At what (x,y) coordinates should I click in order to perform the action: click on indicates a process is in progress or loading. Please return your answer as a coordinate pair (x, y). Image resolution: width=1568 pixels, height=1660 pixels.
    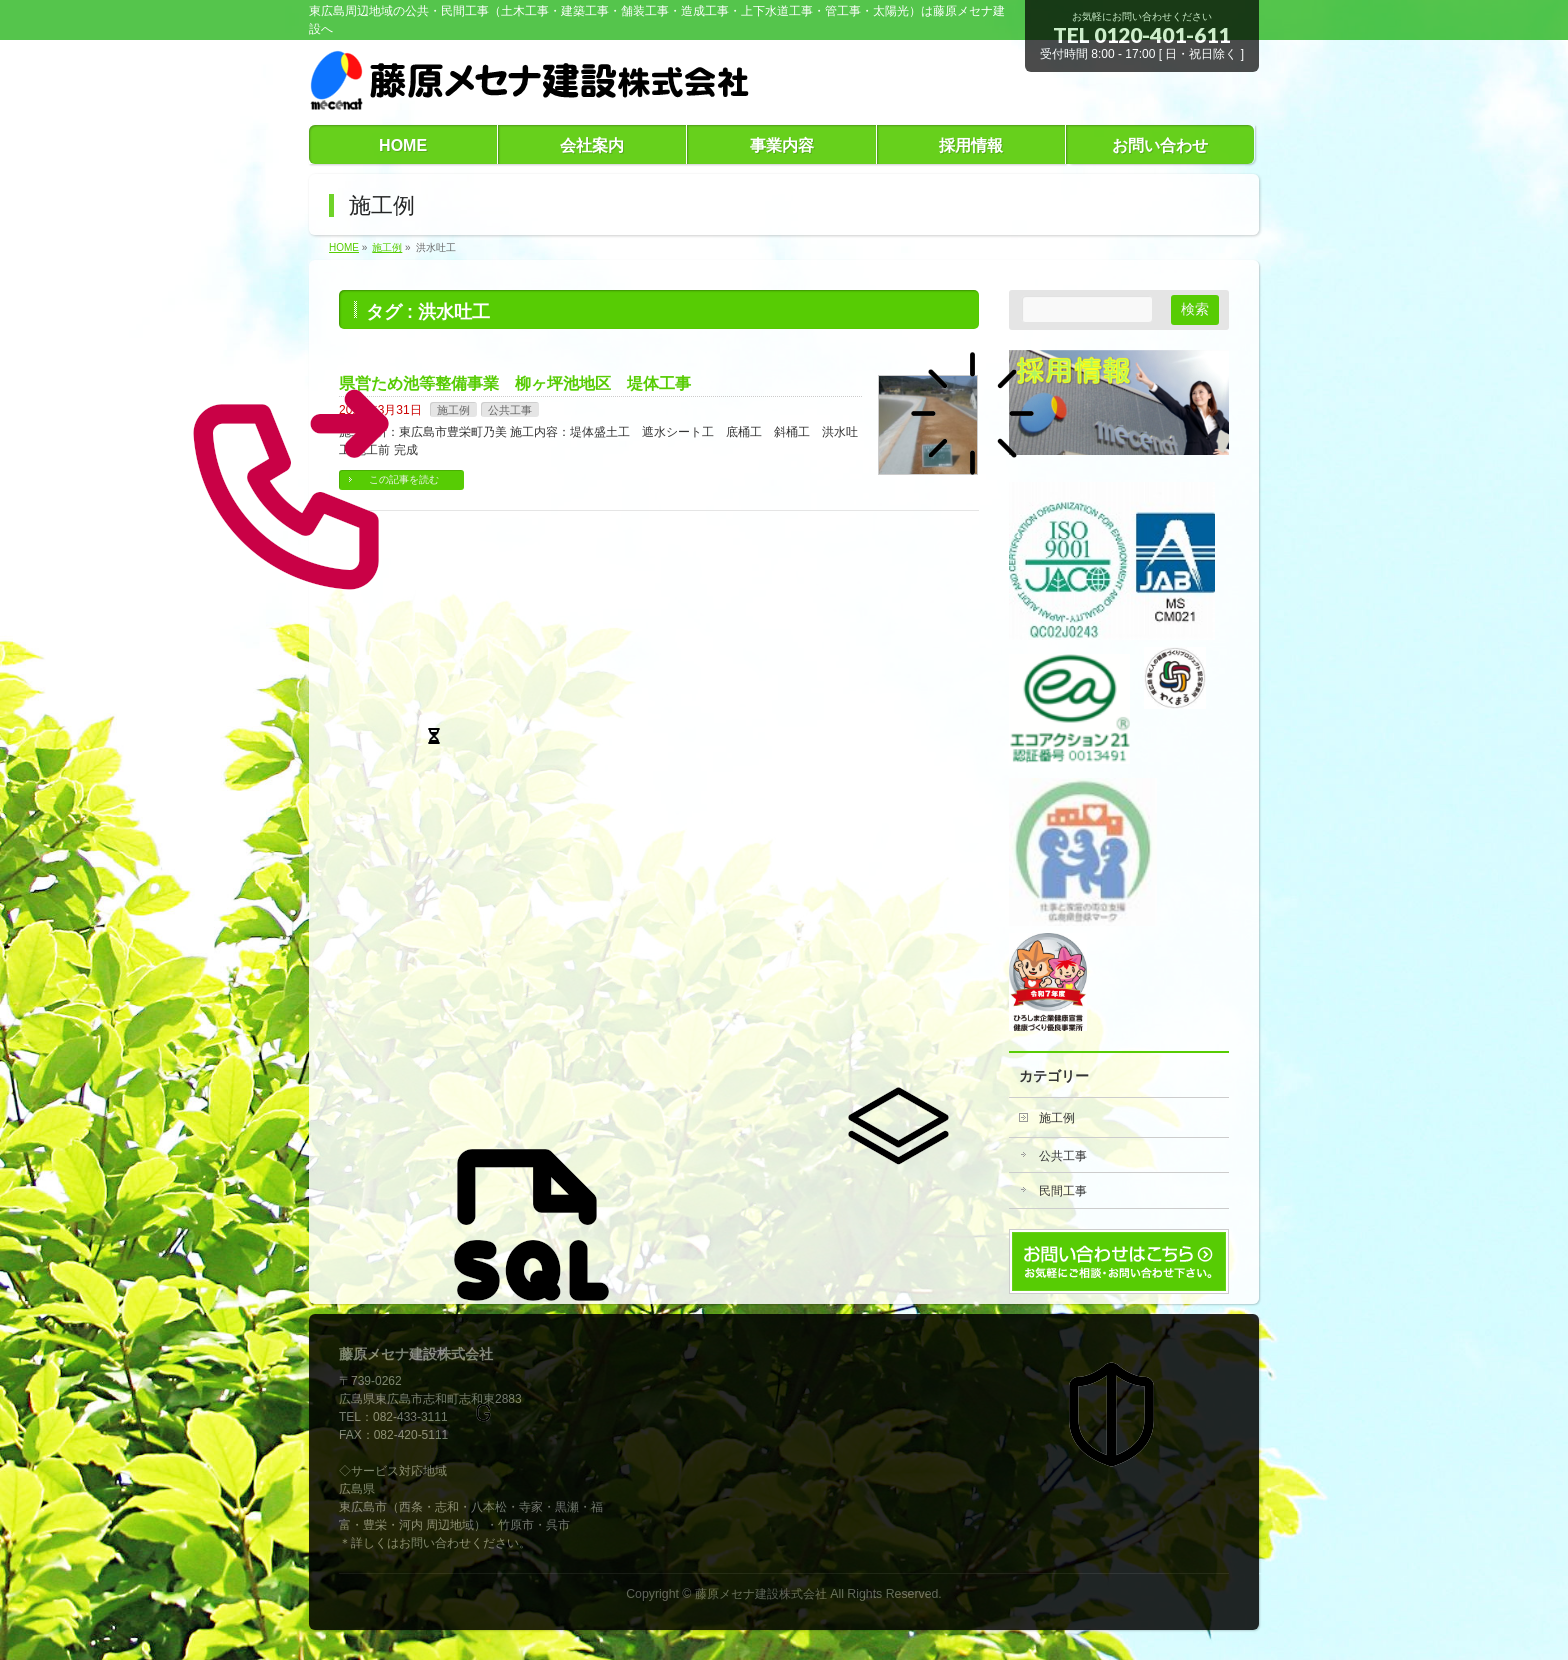
    Looking at the image, I should click on (434, 736).